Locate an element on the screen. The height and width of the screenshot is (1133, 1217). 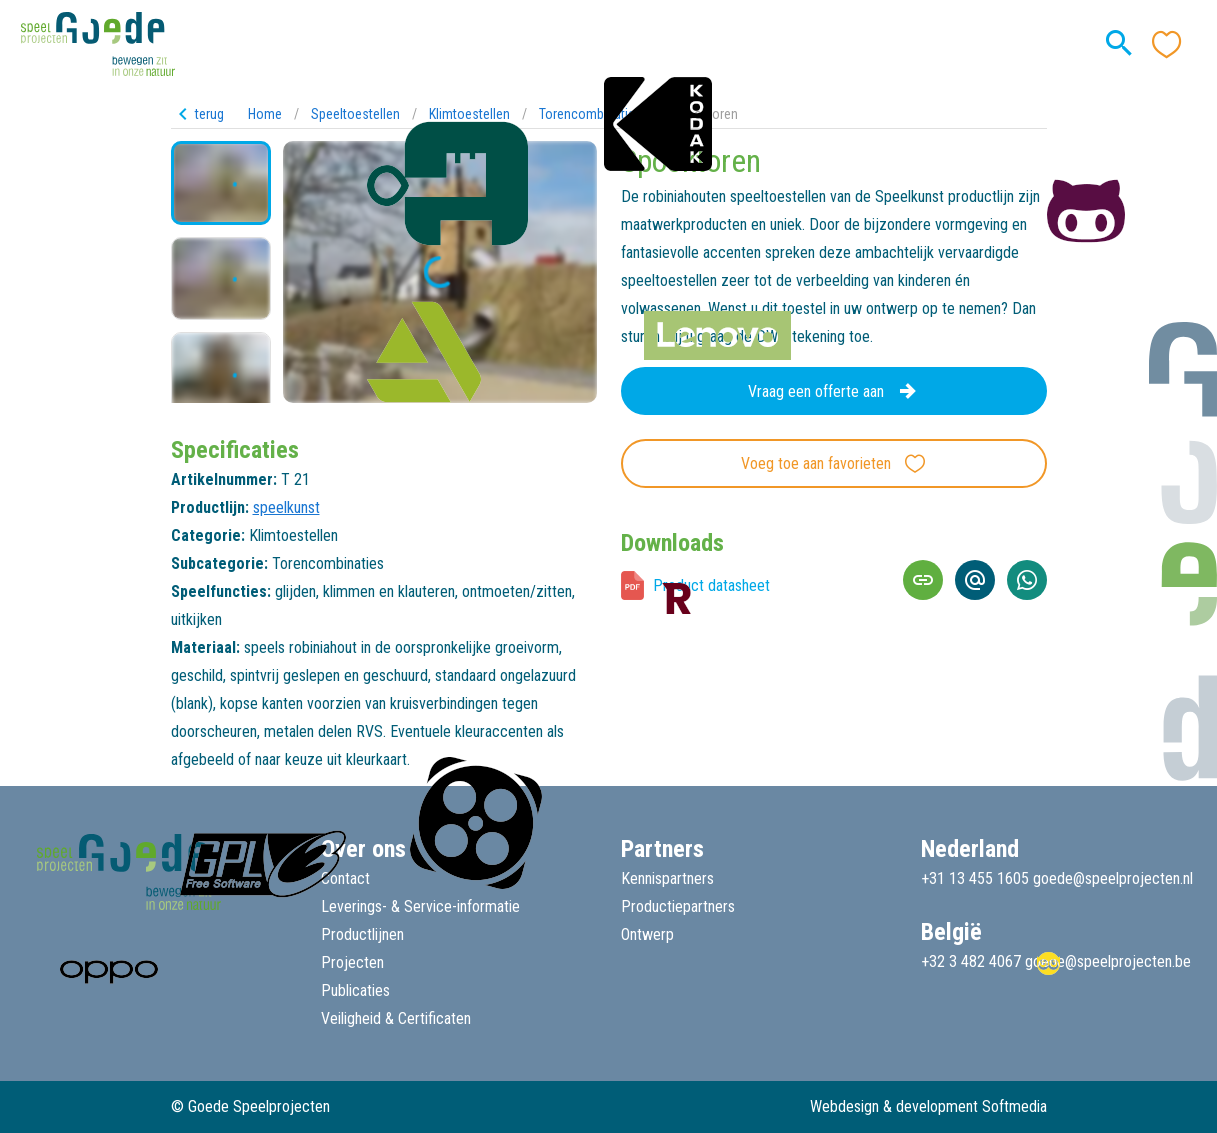
indicates software licensed under GNU General Public License v3 is located at coordinates (263, 864).